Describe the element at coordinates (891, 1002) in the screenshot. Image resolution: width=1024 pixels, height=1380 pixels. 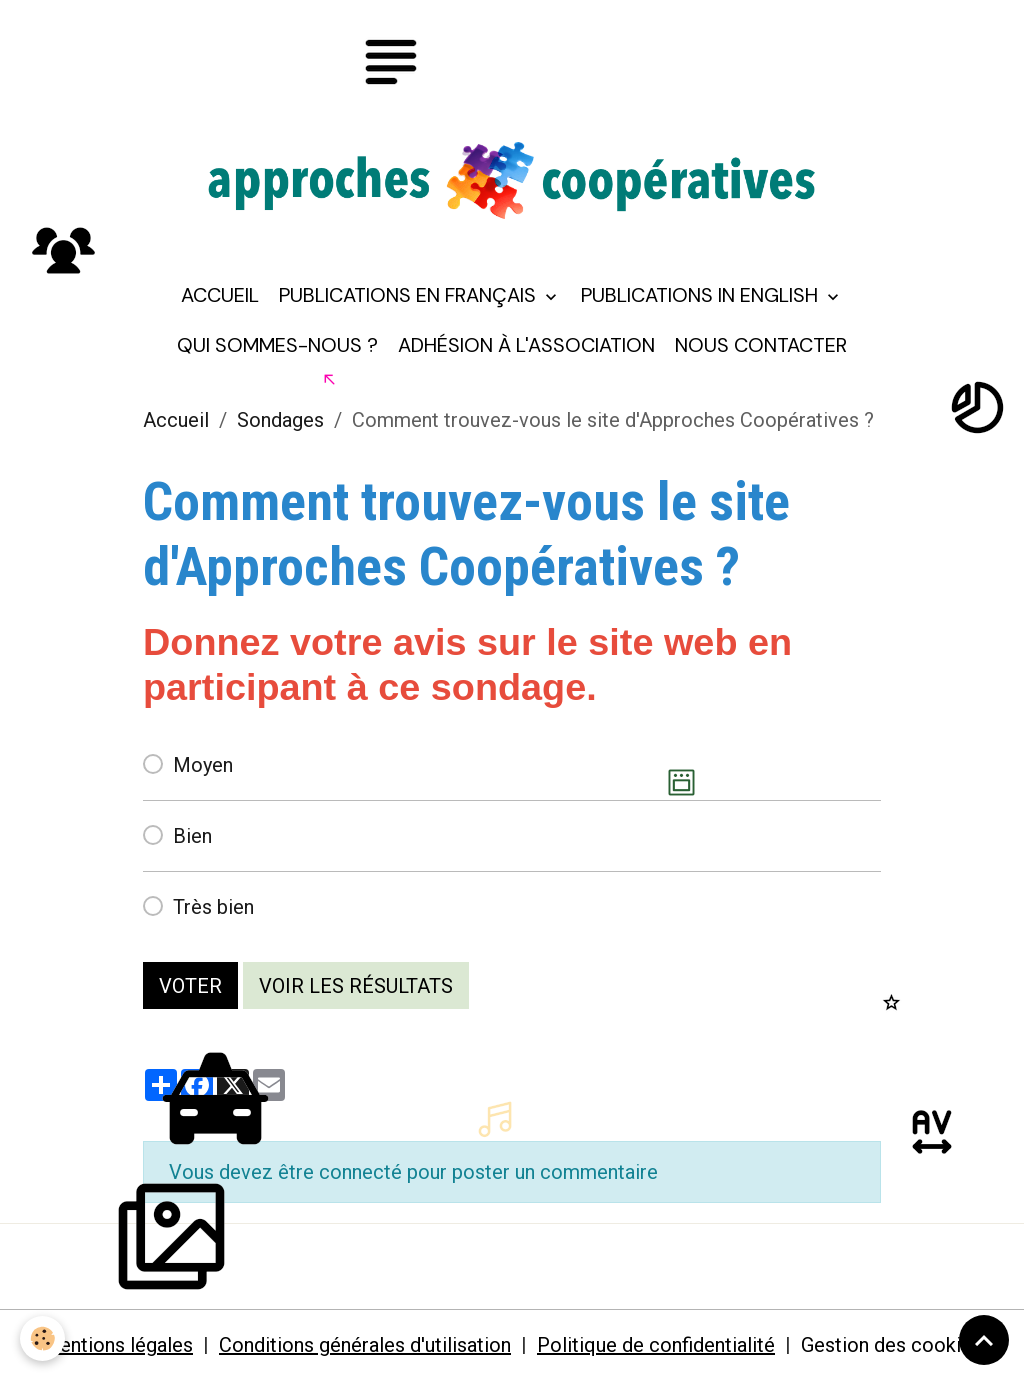
I see `add item to favorites` at that location.